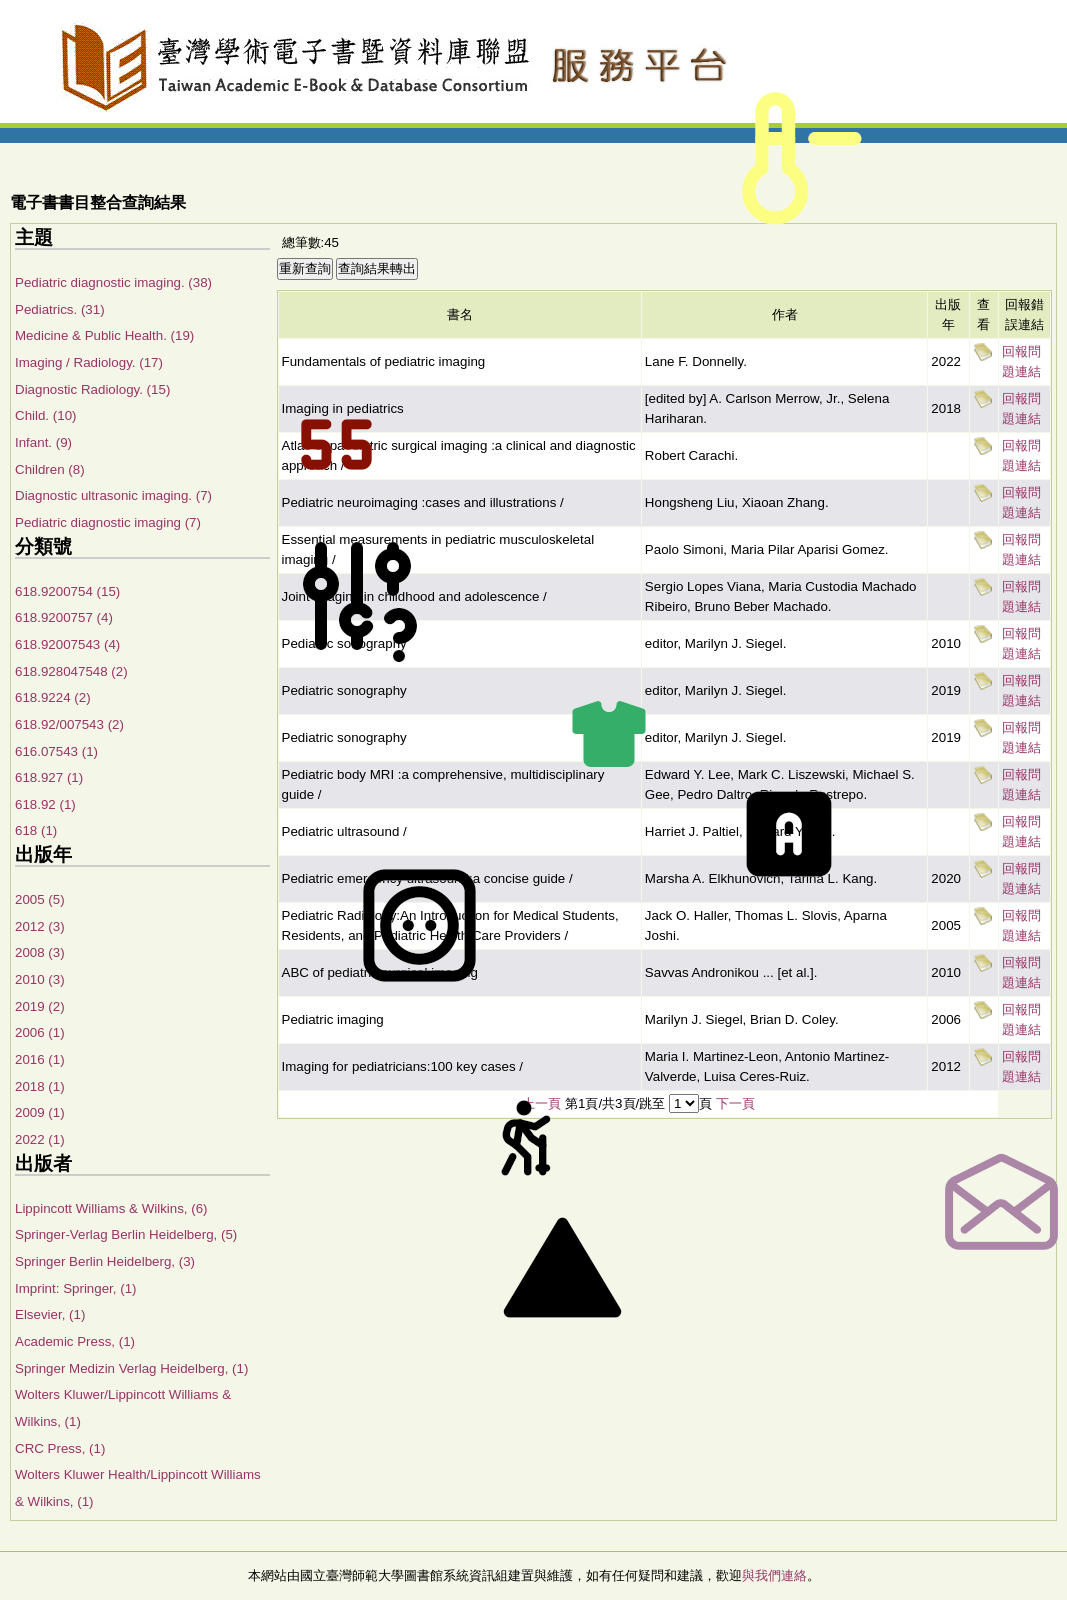 The width and height of the screenshot is (1067, 1600). I want to click on indicates item number 55 in a list or sequence, so click(336, 444).